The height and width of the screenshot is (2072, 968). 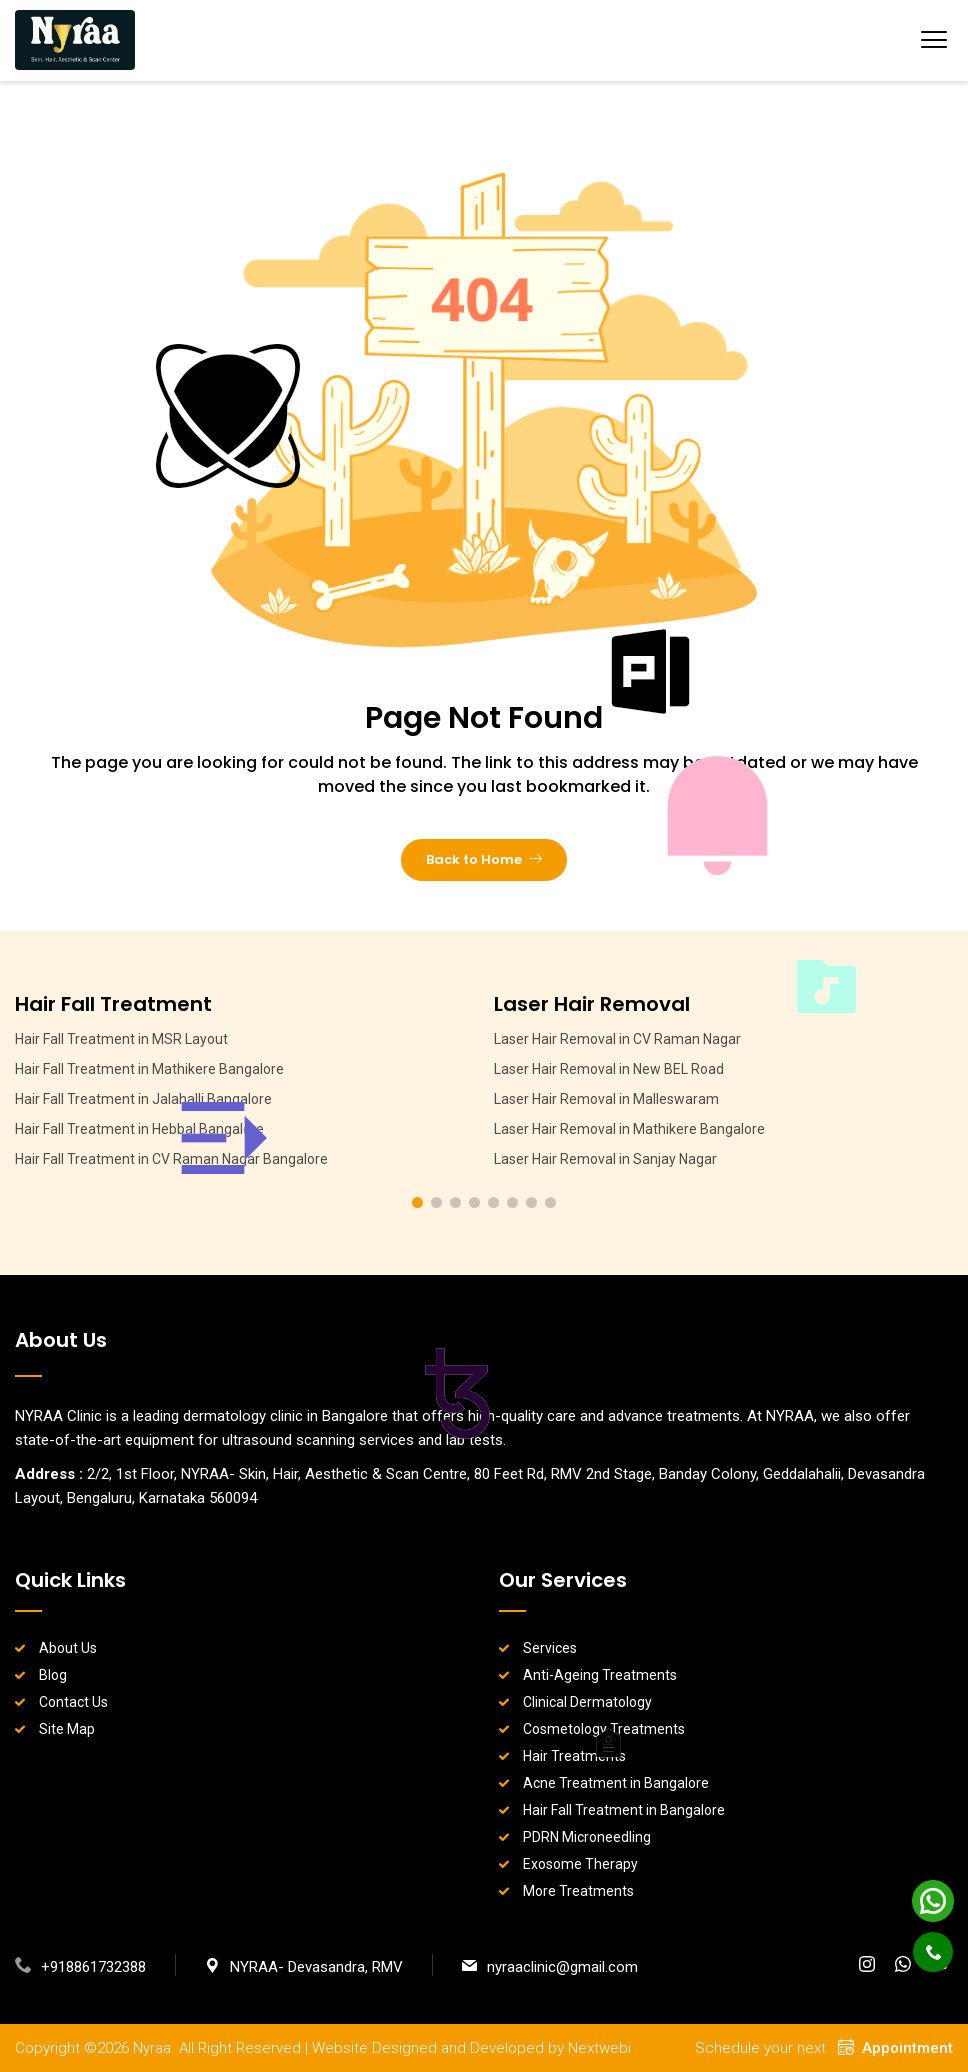 What do you see at coordinates (608, 1743) in the screenshot?
I see `view product pricing or deals` at bounding box center [608, 1743].